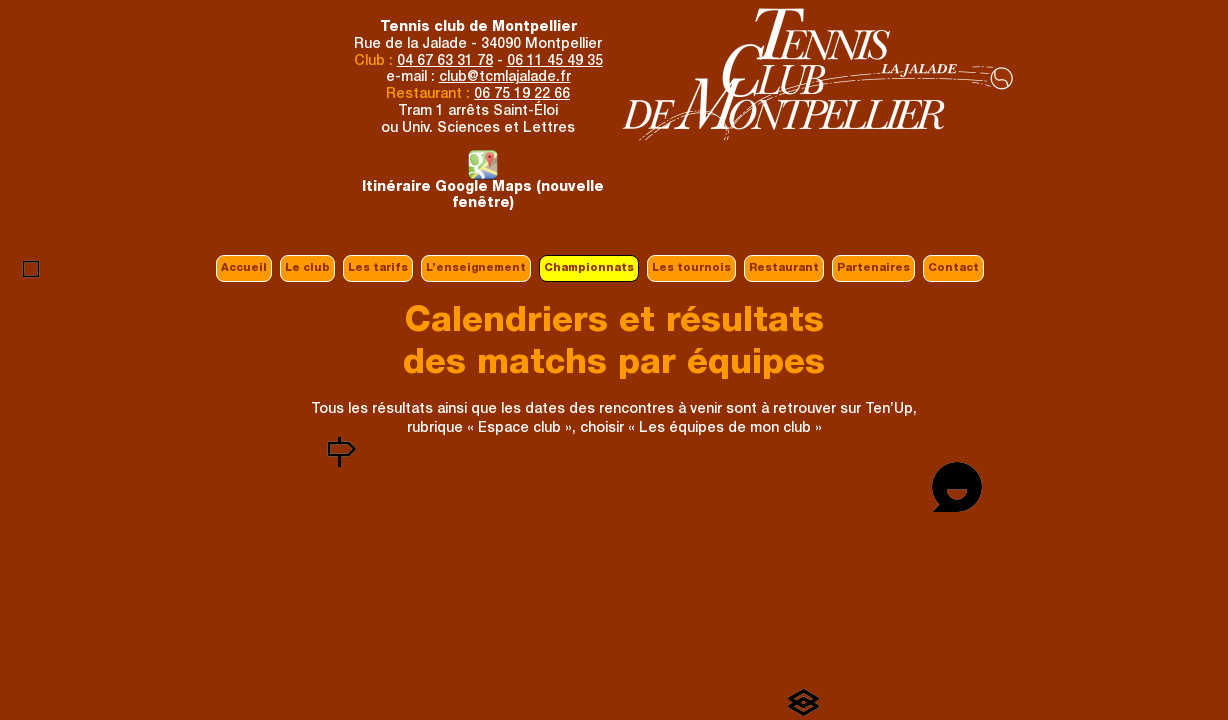  I want to click on open chat with friendly support, so click(957, 487).